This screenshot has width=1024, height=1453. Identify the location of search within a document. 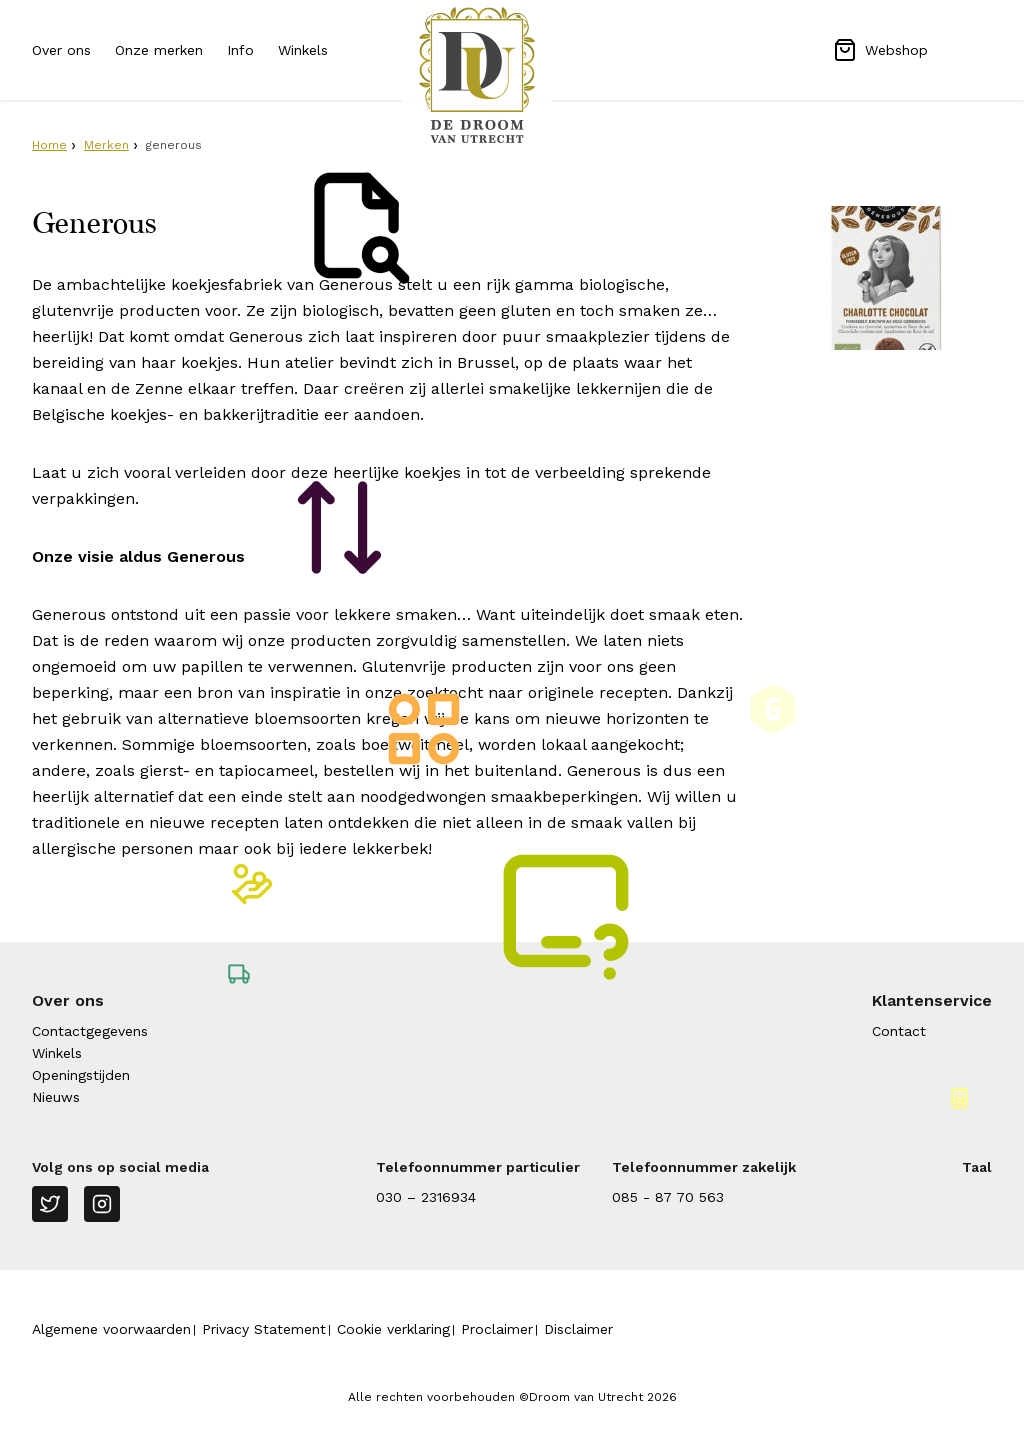
(356, 225).